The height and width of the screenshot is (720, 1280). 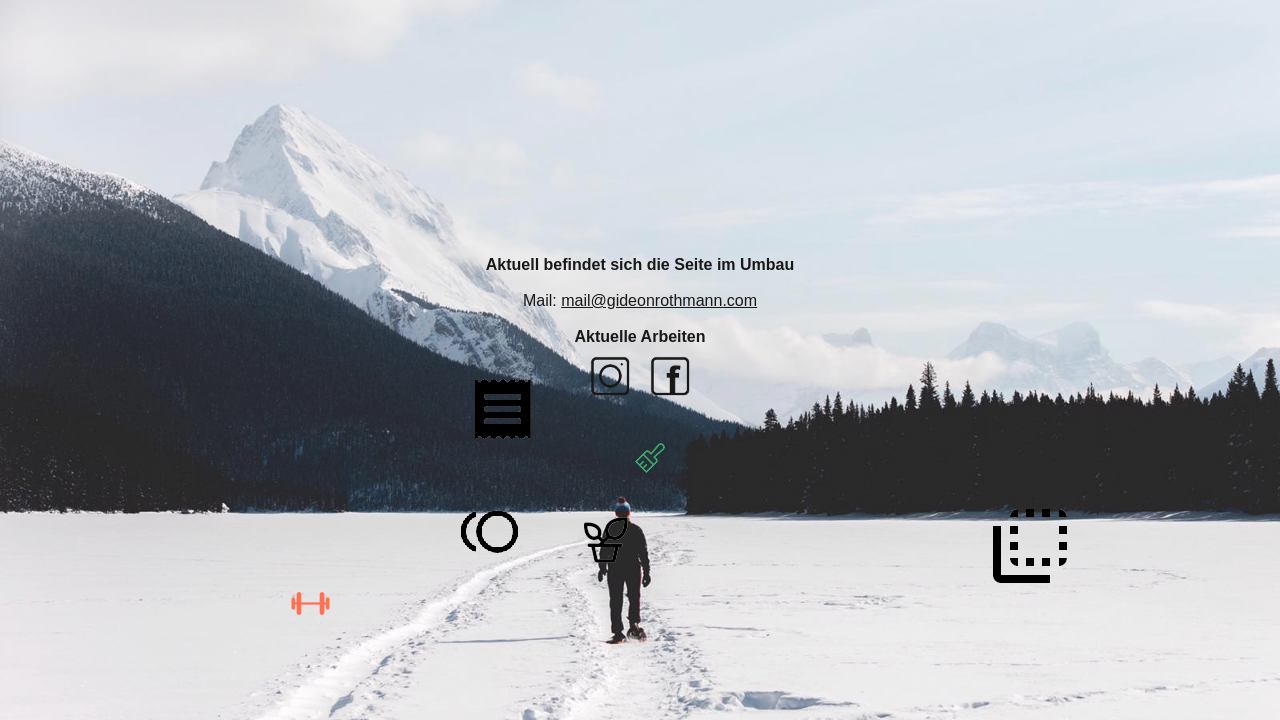 I want to click on access workout or fitness features, so click(x=310, y=603).